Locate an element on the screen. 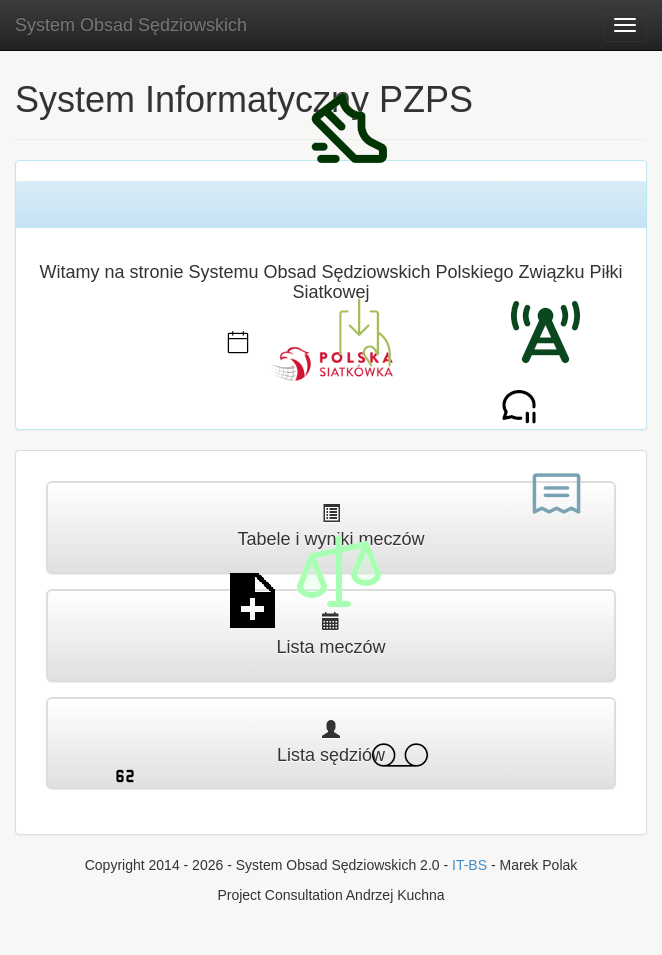 This screenshot has width=662, height=955. track your running or walking activity is located at coordinates (348, 132).